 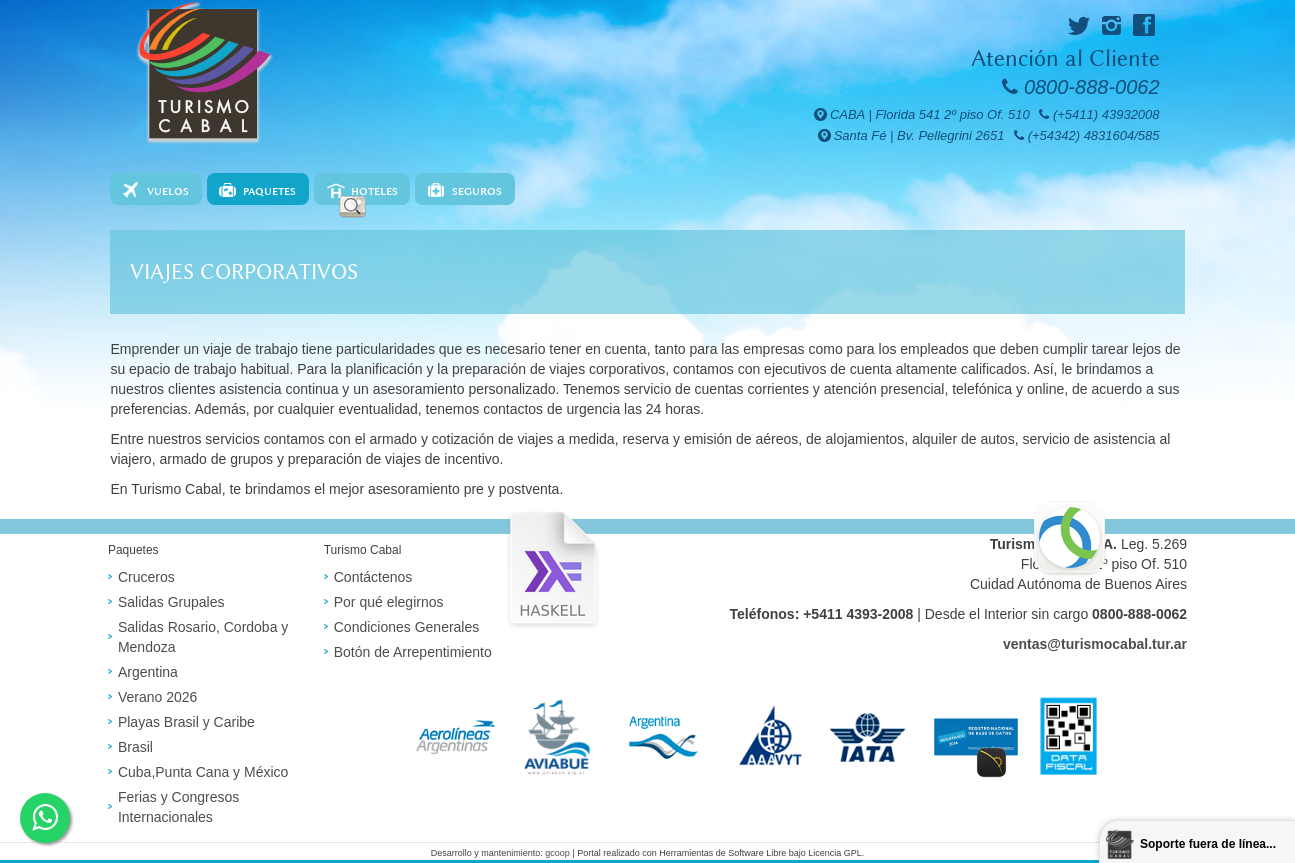 What do you see at coordinates (352, 206) in the screenshot?
I see `open eye of mate image viewer application` at bounding box center [352, 206].